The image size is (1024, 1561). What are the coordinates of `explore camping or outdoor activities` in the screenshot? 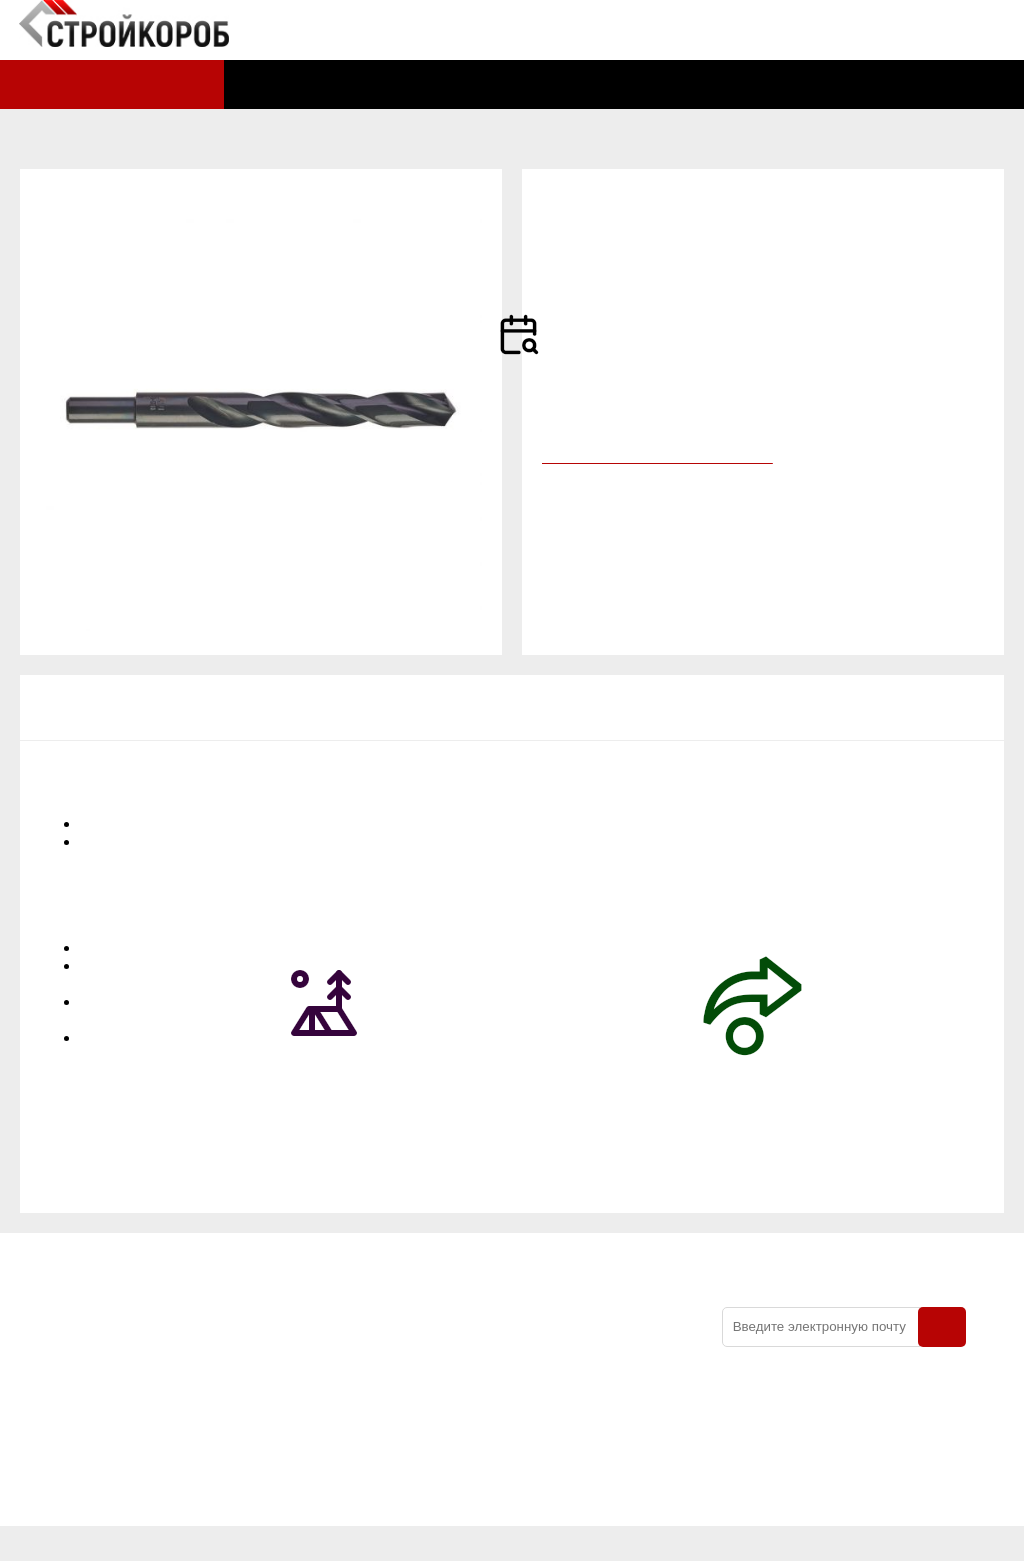 It's located at (324, 1003).